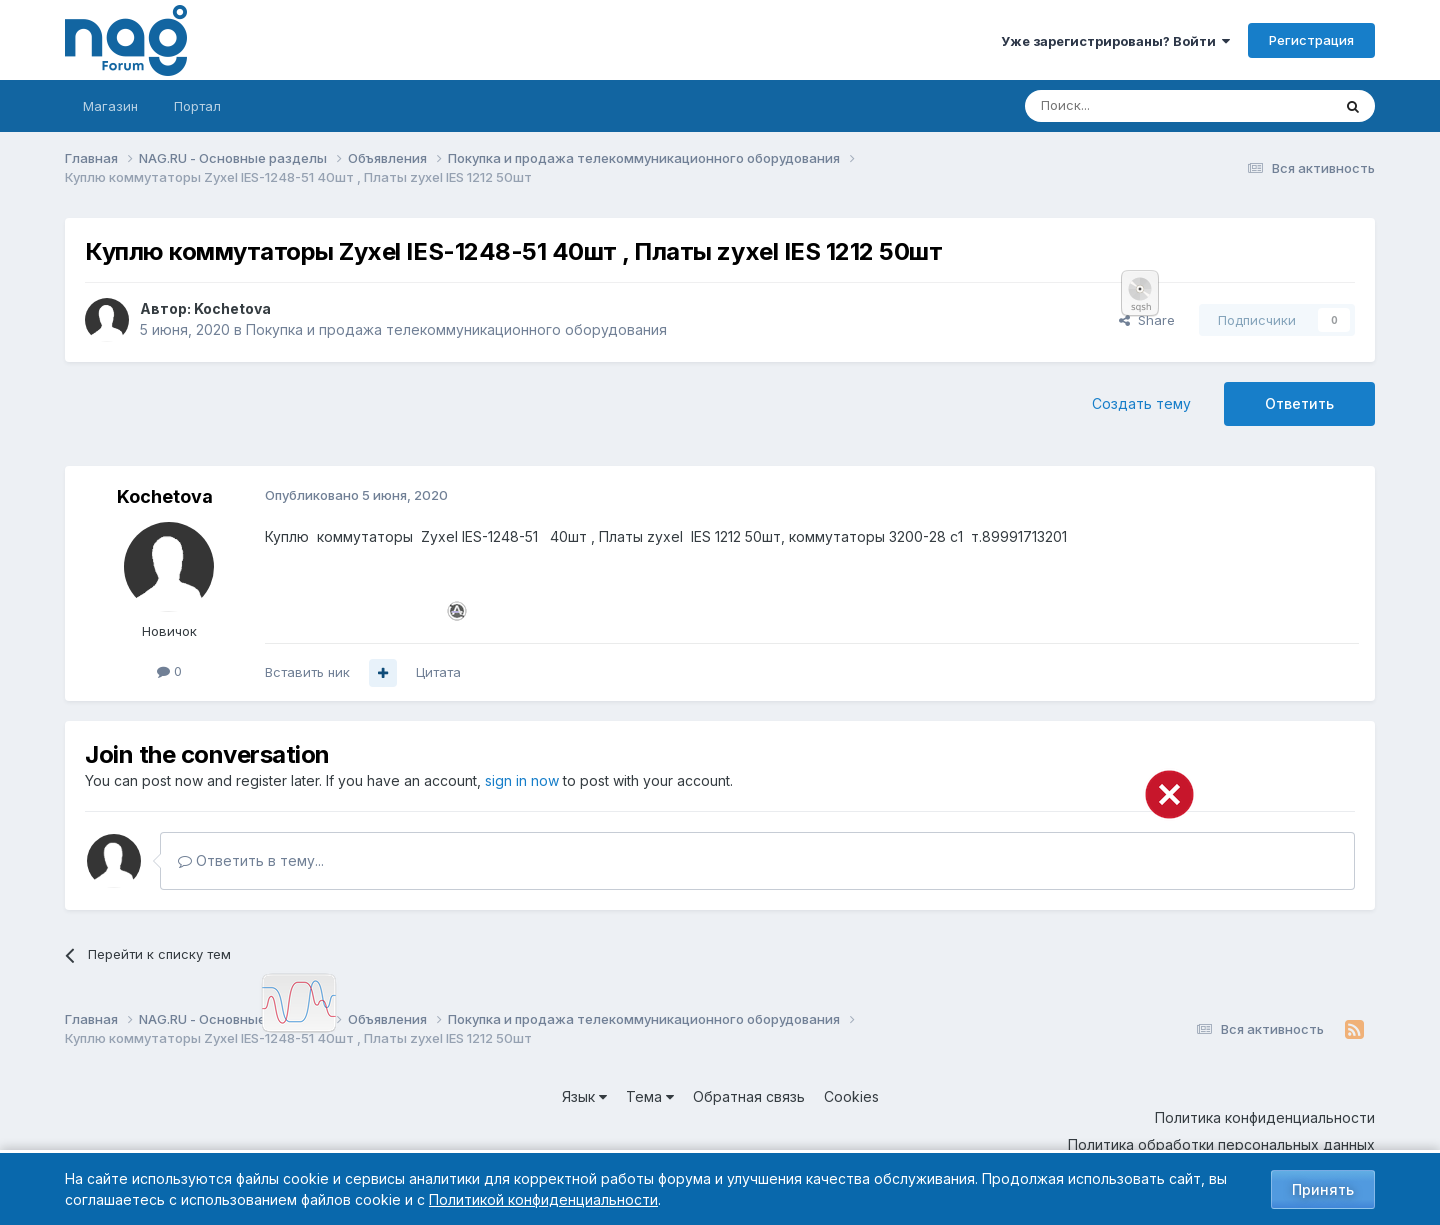 The height and width of the screenshot is (1225, 1440). Describe the element at coordinates (1140, 293) in the screenshot. I see `a squashfs compressed filesystem archive file` at that location.